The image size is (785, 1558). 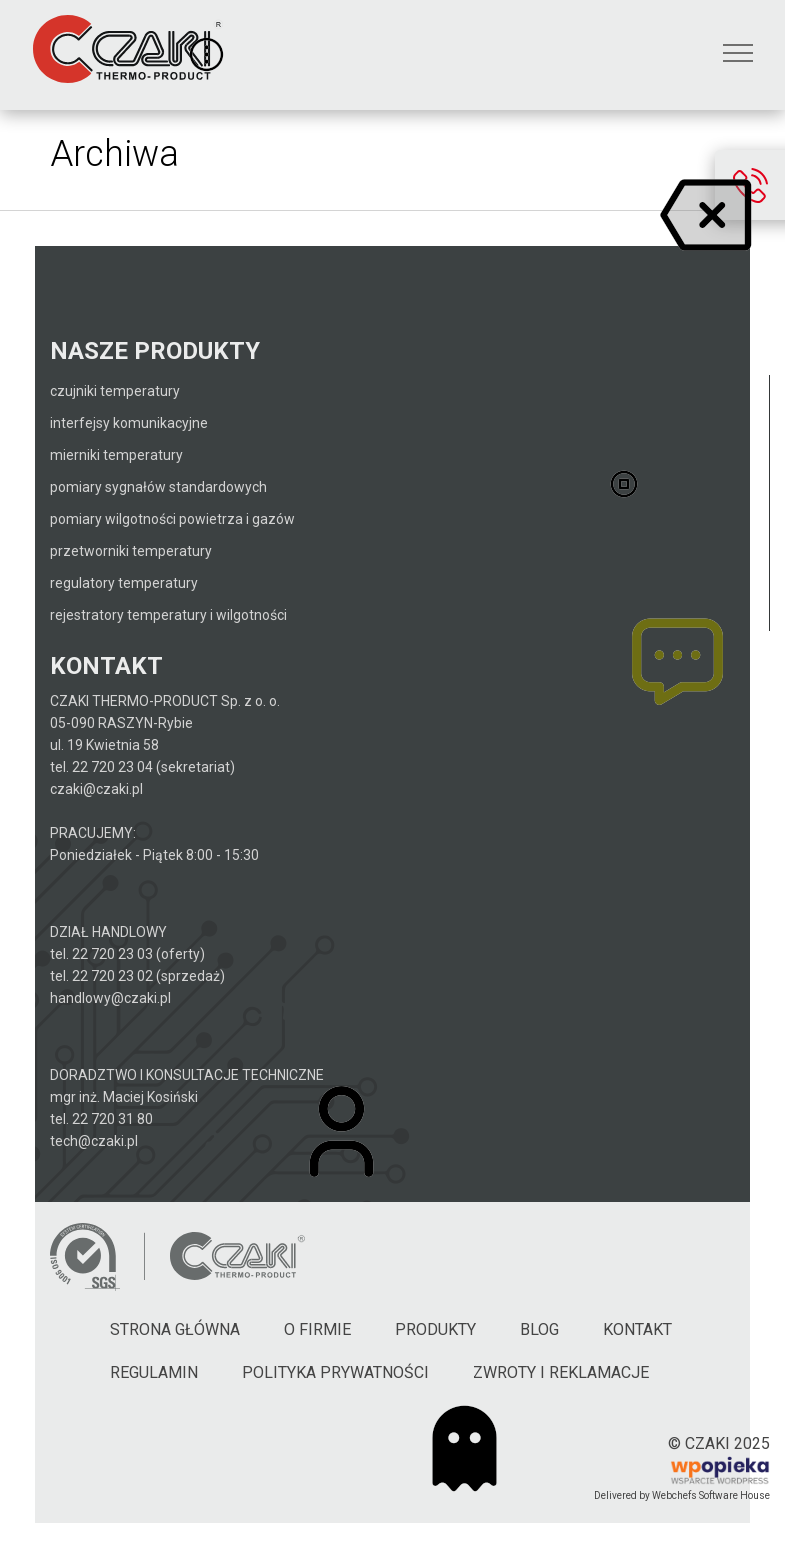 What do you see at coordinates (206, 54) in the screenshot?
I see `open more options menu` at bounding box center [206, 54].